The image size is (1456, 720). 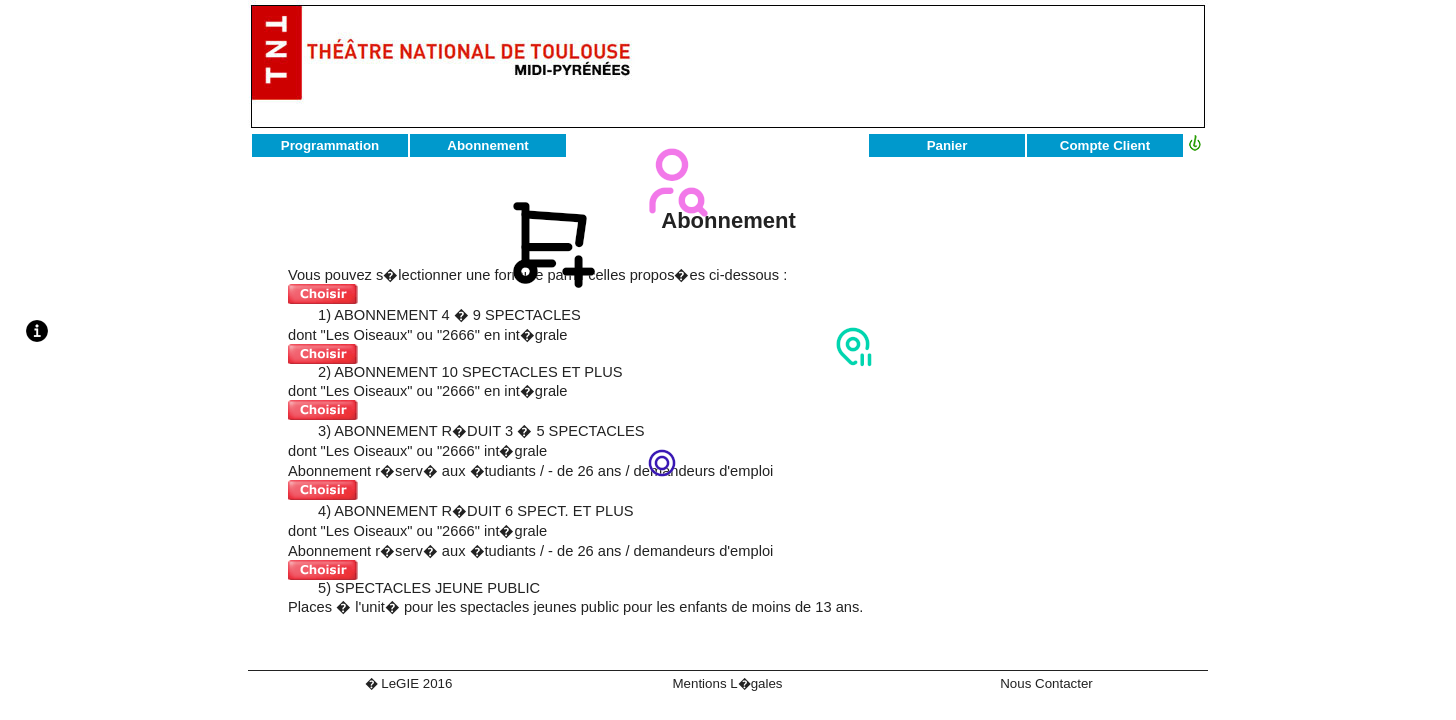 What do you see at coordinates (37, 331) in the screenshot?
I see `view more information or details` at bounding box center [37, 331].